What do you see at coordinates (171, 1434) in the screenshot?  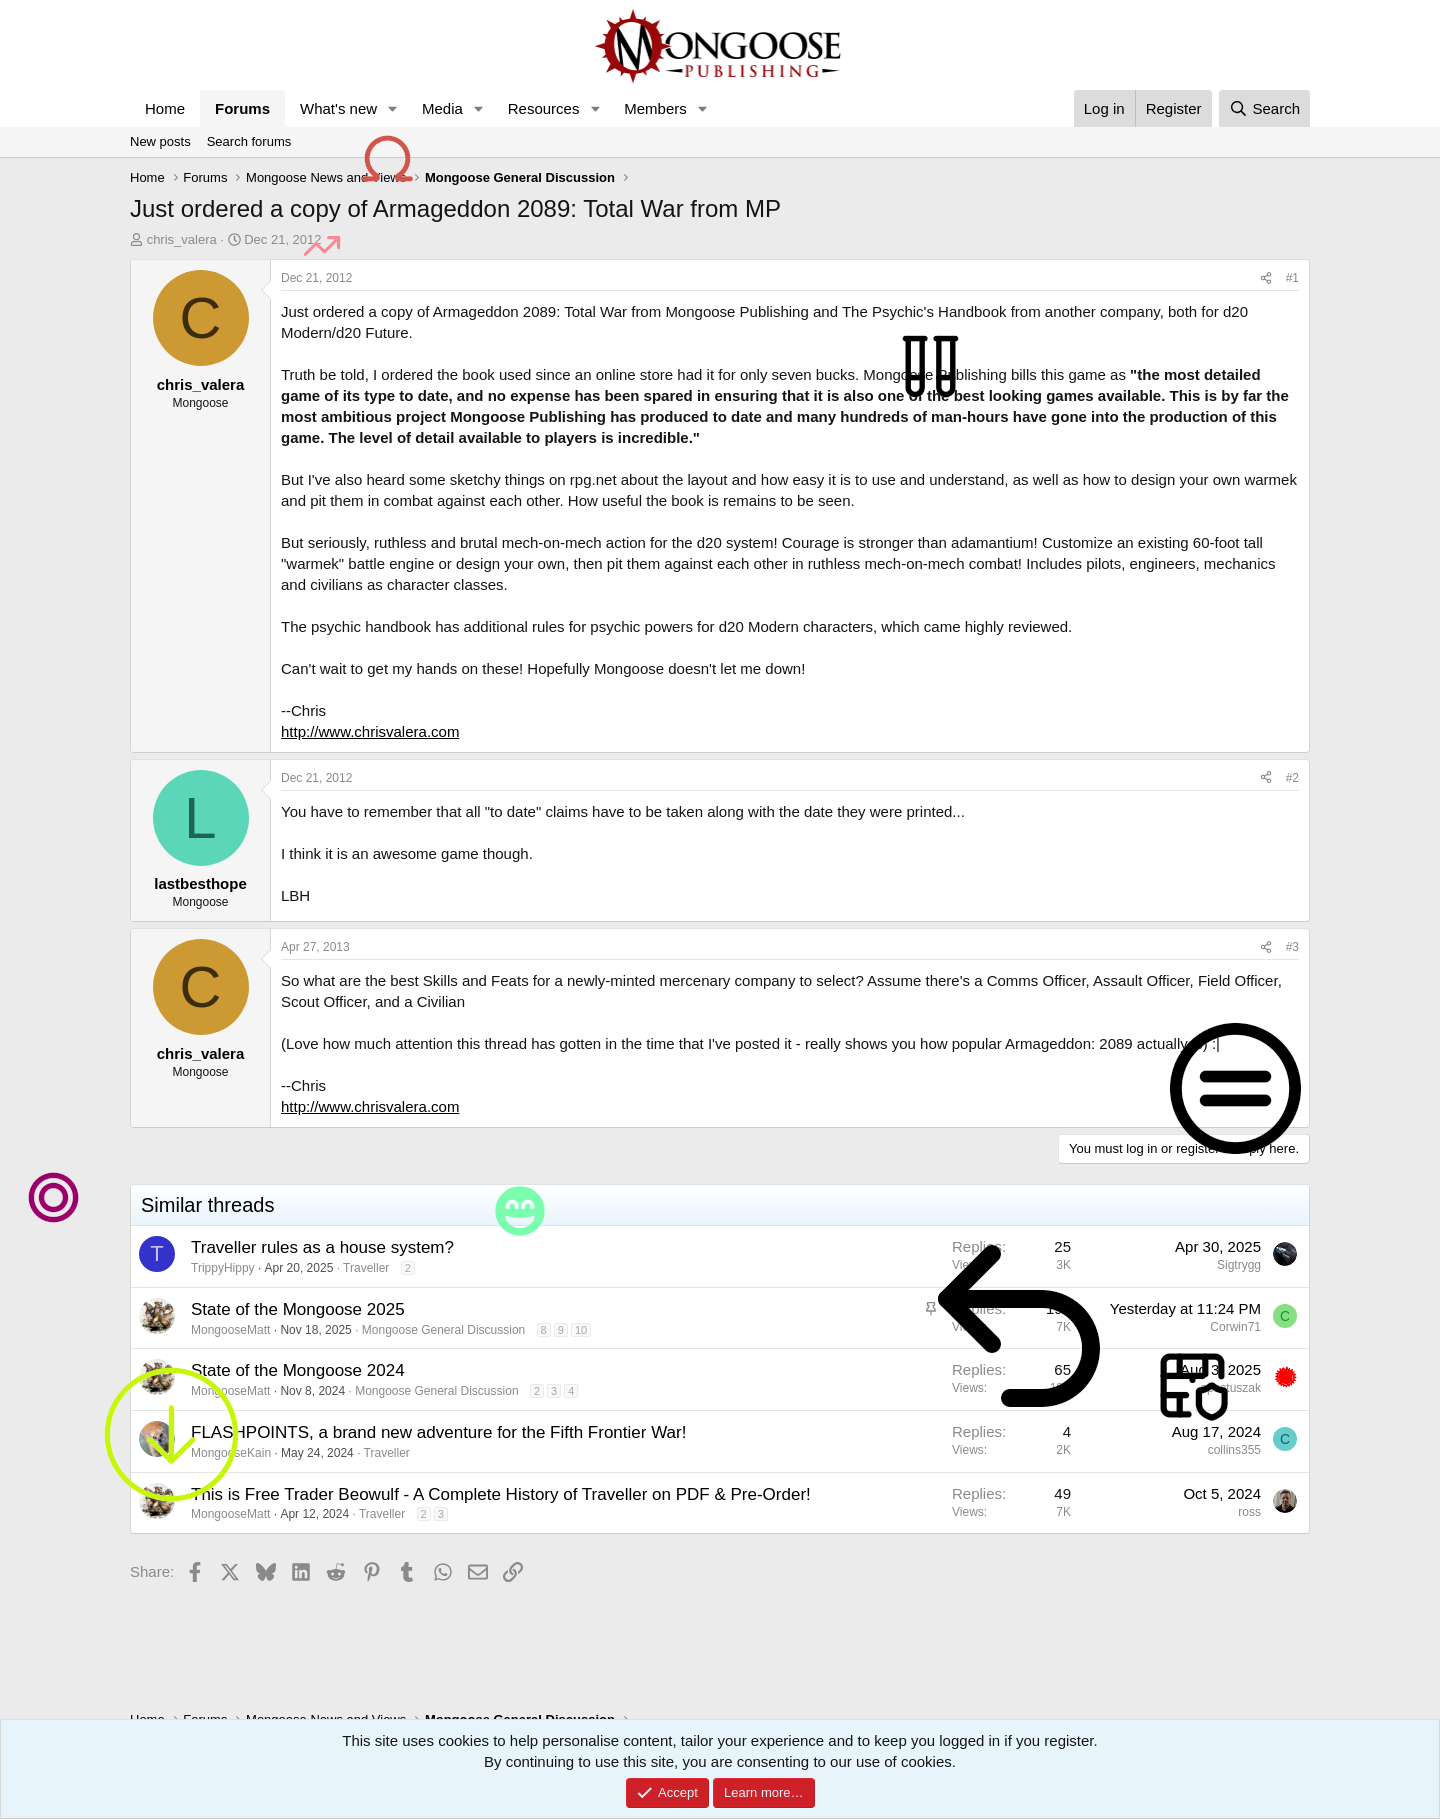 I see `download file or content` at bounding box center [171, 1434].